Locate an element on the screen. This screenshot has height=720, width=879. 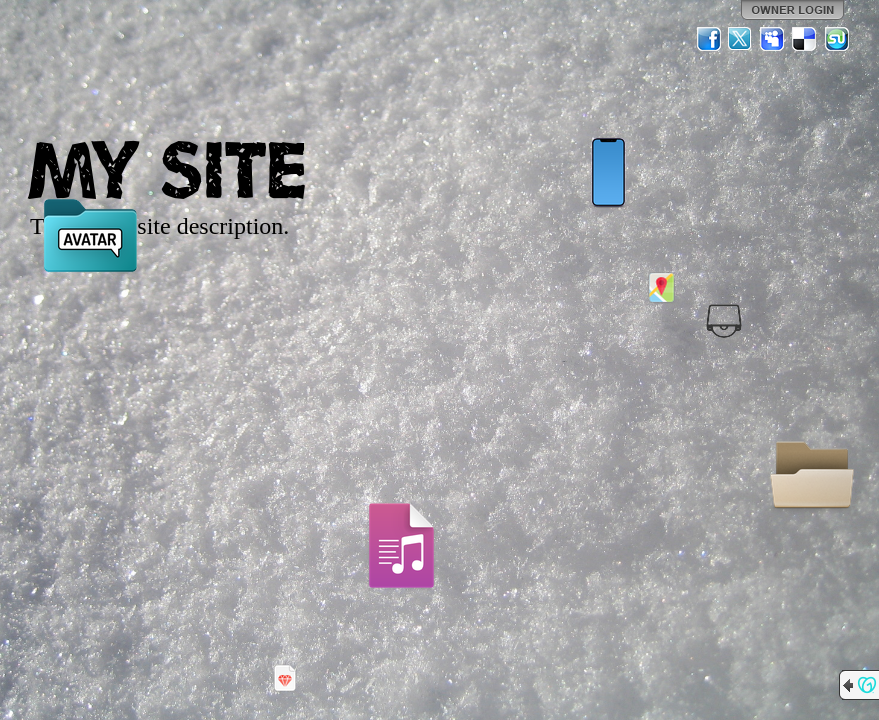
open vrchat avatar files folder is located at coordinates (90, 238).